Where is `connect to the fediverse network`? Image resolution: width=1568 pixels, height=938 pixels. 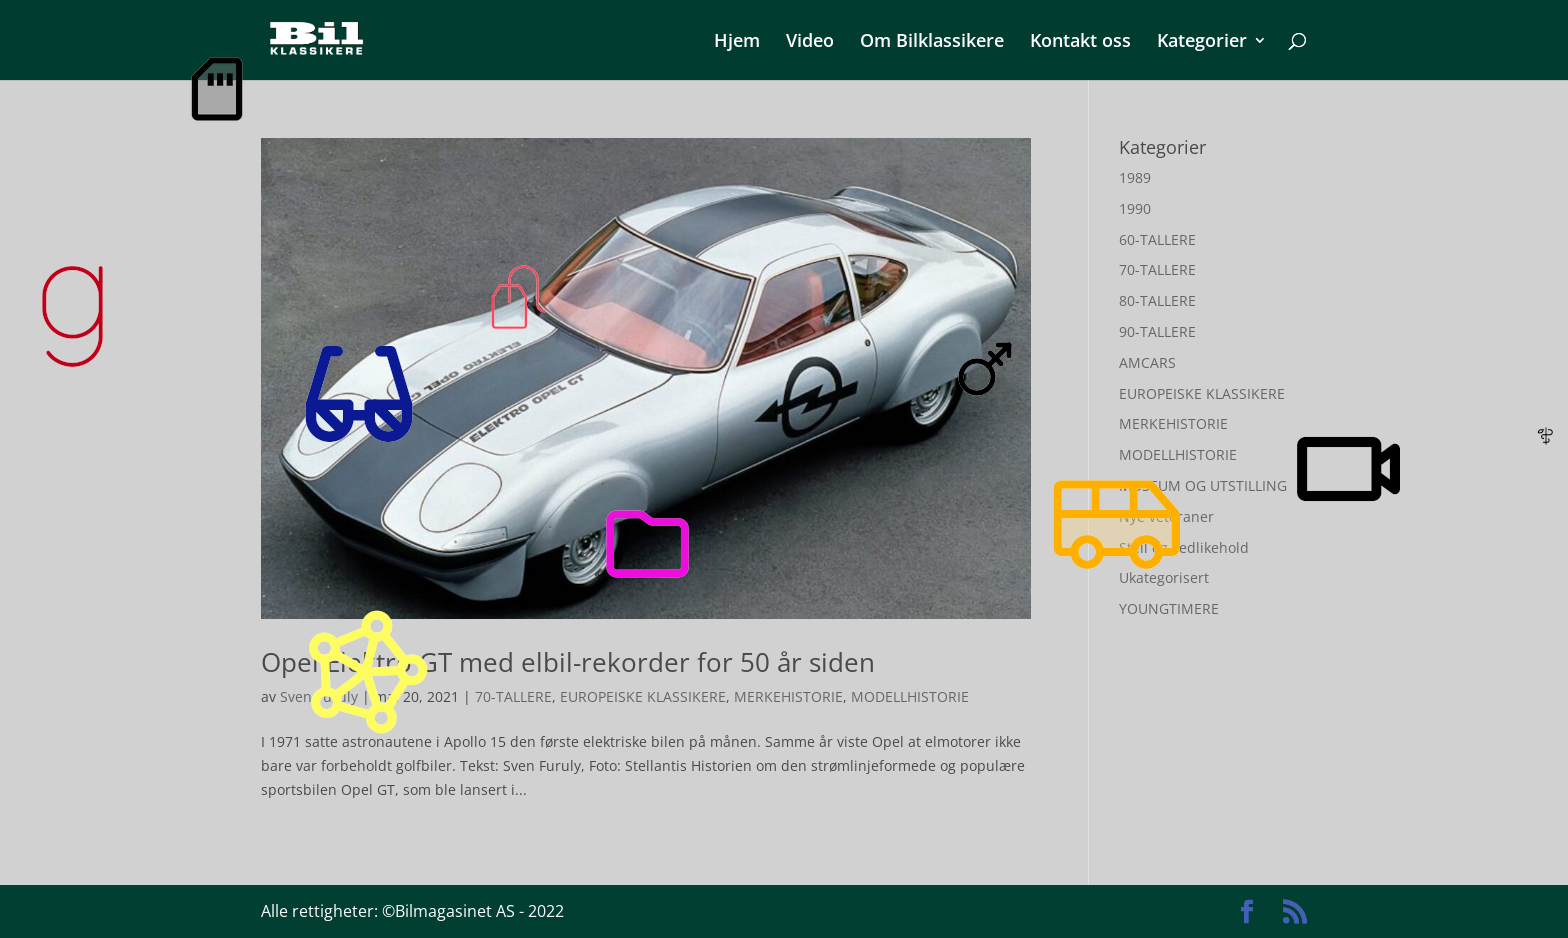
connect to the fediverse network is located at coordinates (366, 672).